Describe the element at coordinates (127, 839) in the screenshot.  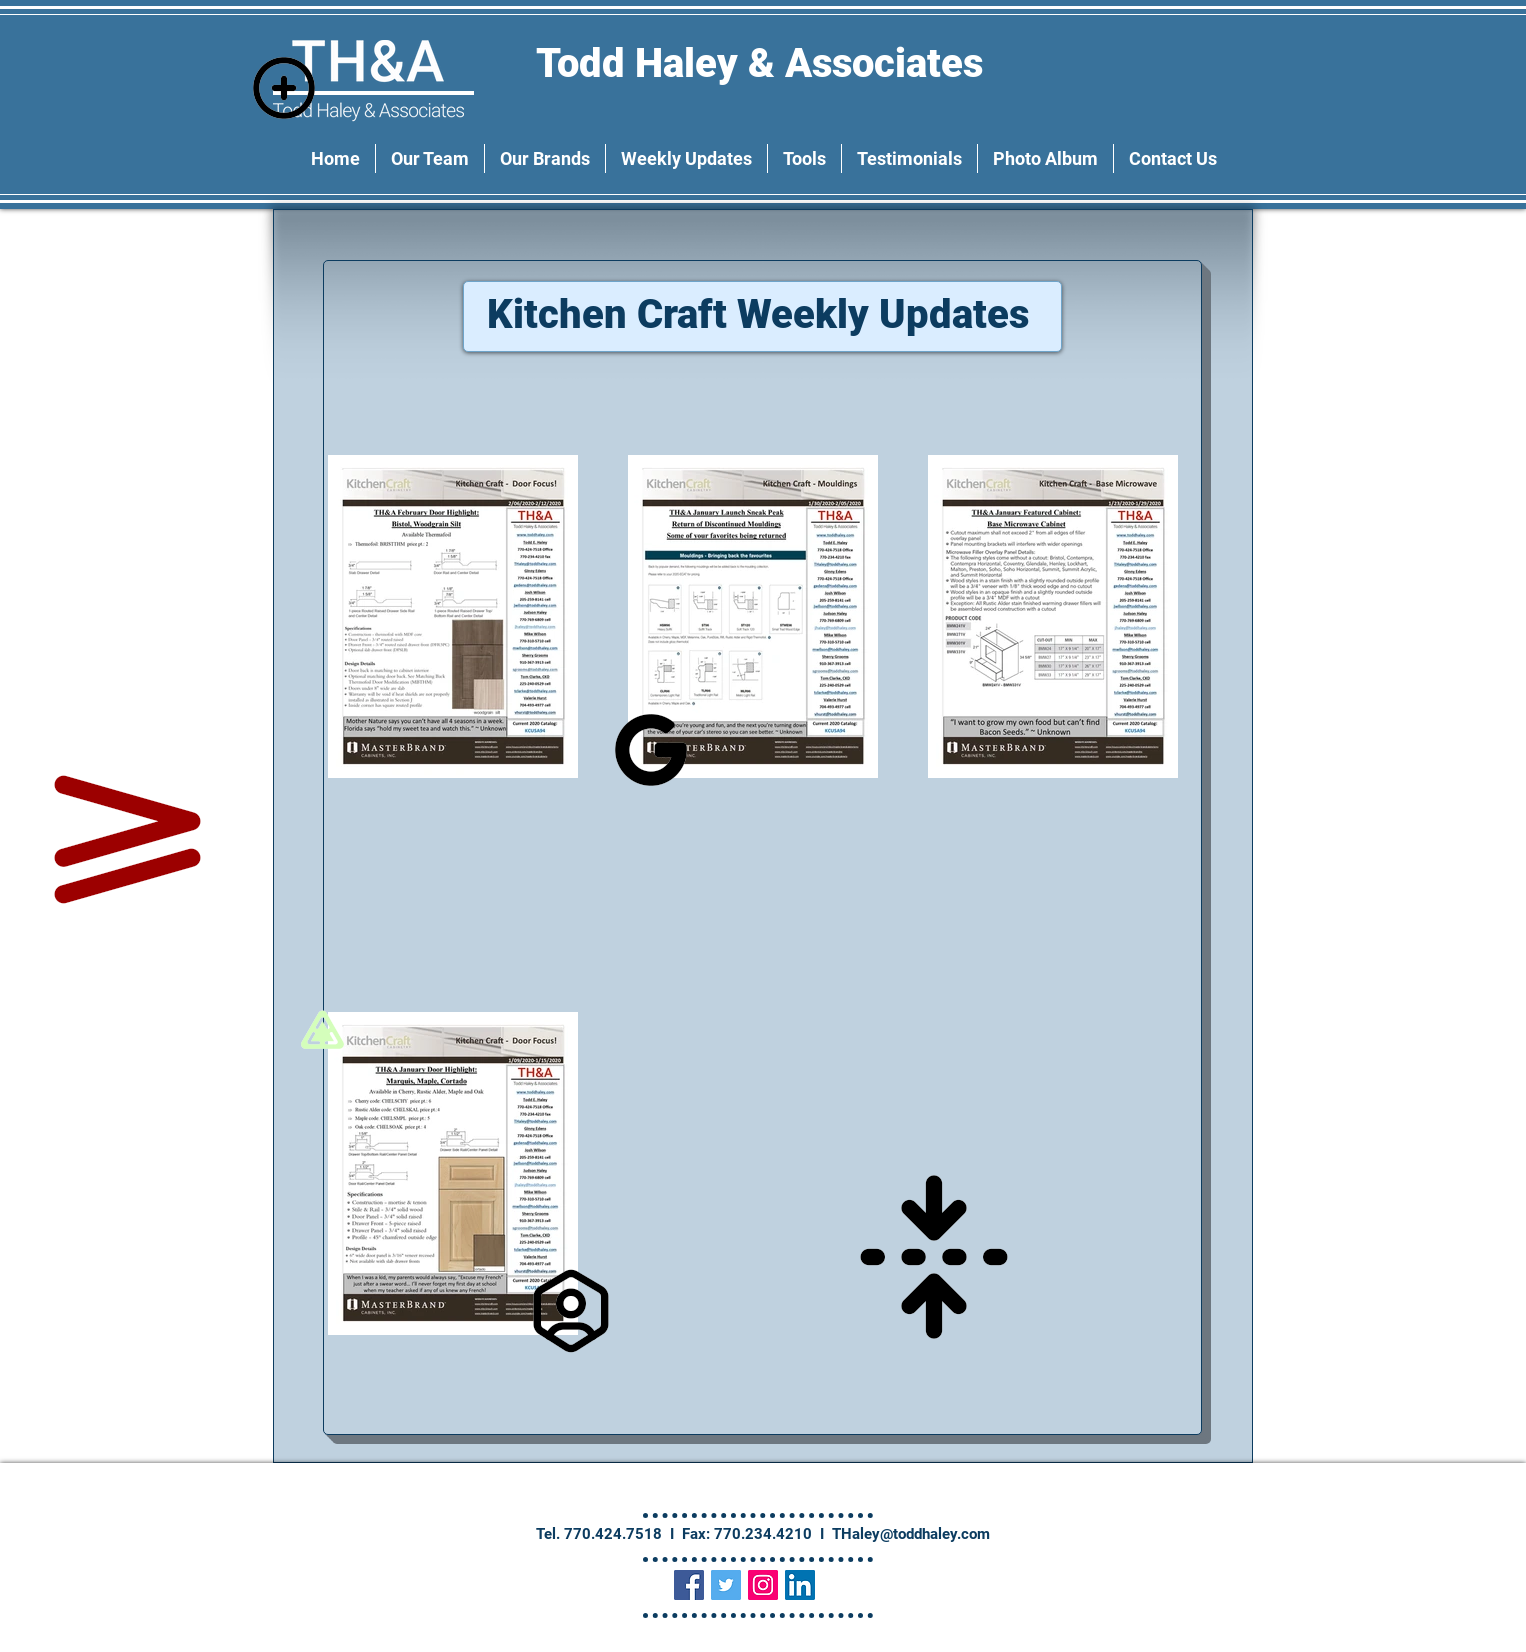
I see `greater than or equal to mathematical operator` at that location.